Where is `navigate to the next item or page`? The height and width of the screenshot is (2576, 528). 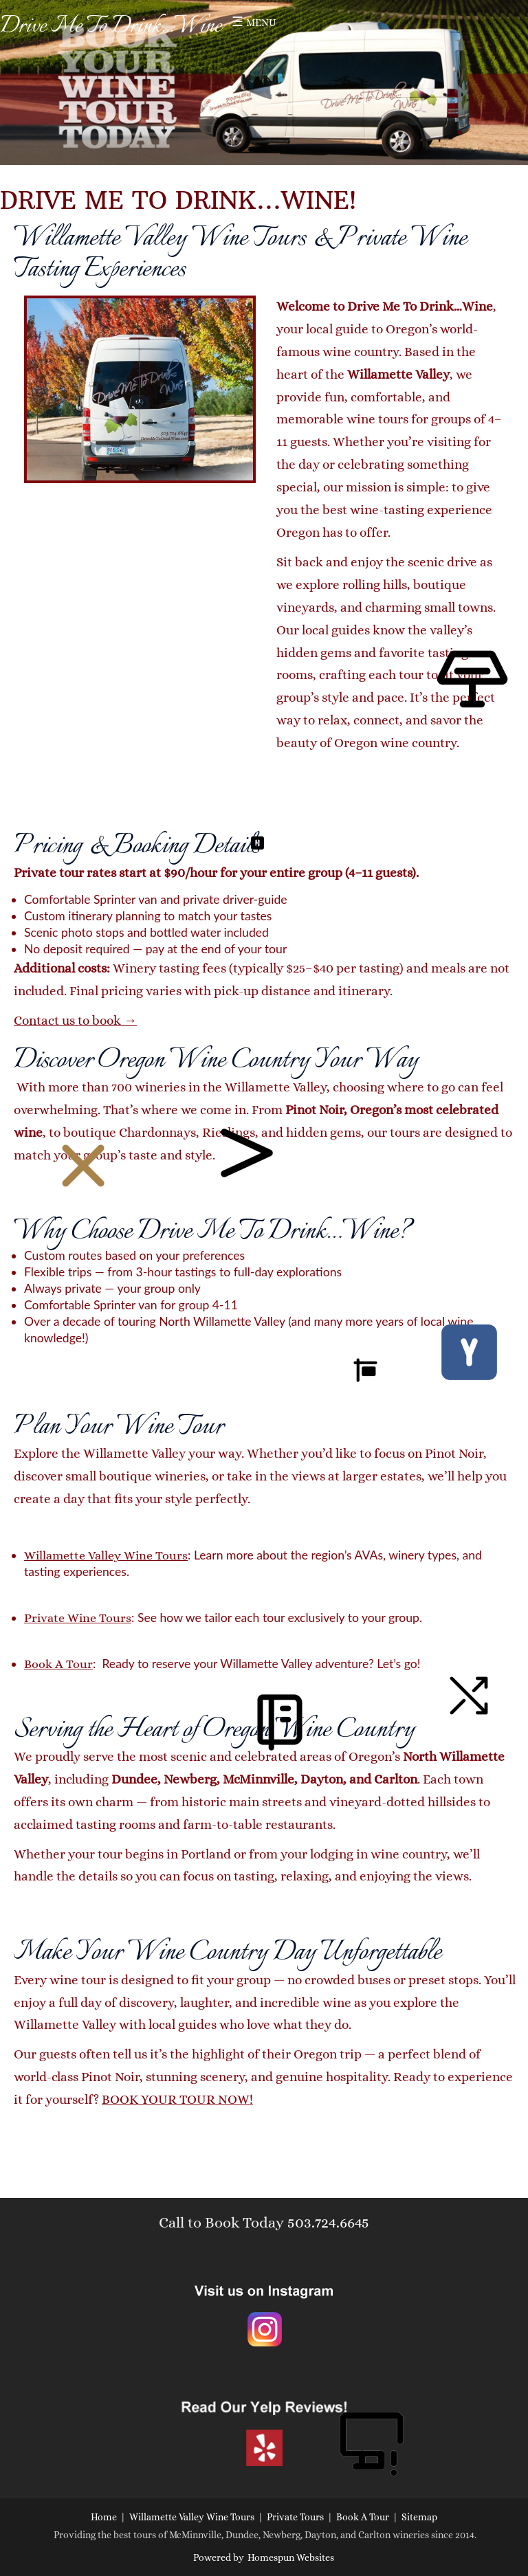 navigate to the next item or page is located at coordinates (245, 1153).